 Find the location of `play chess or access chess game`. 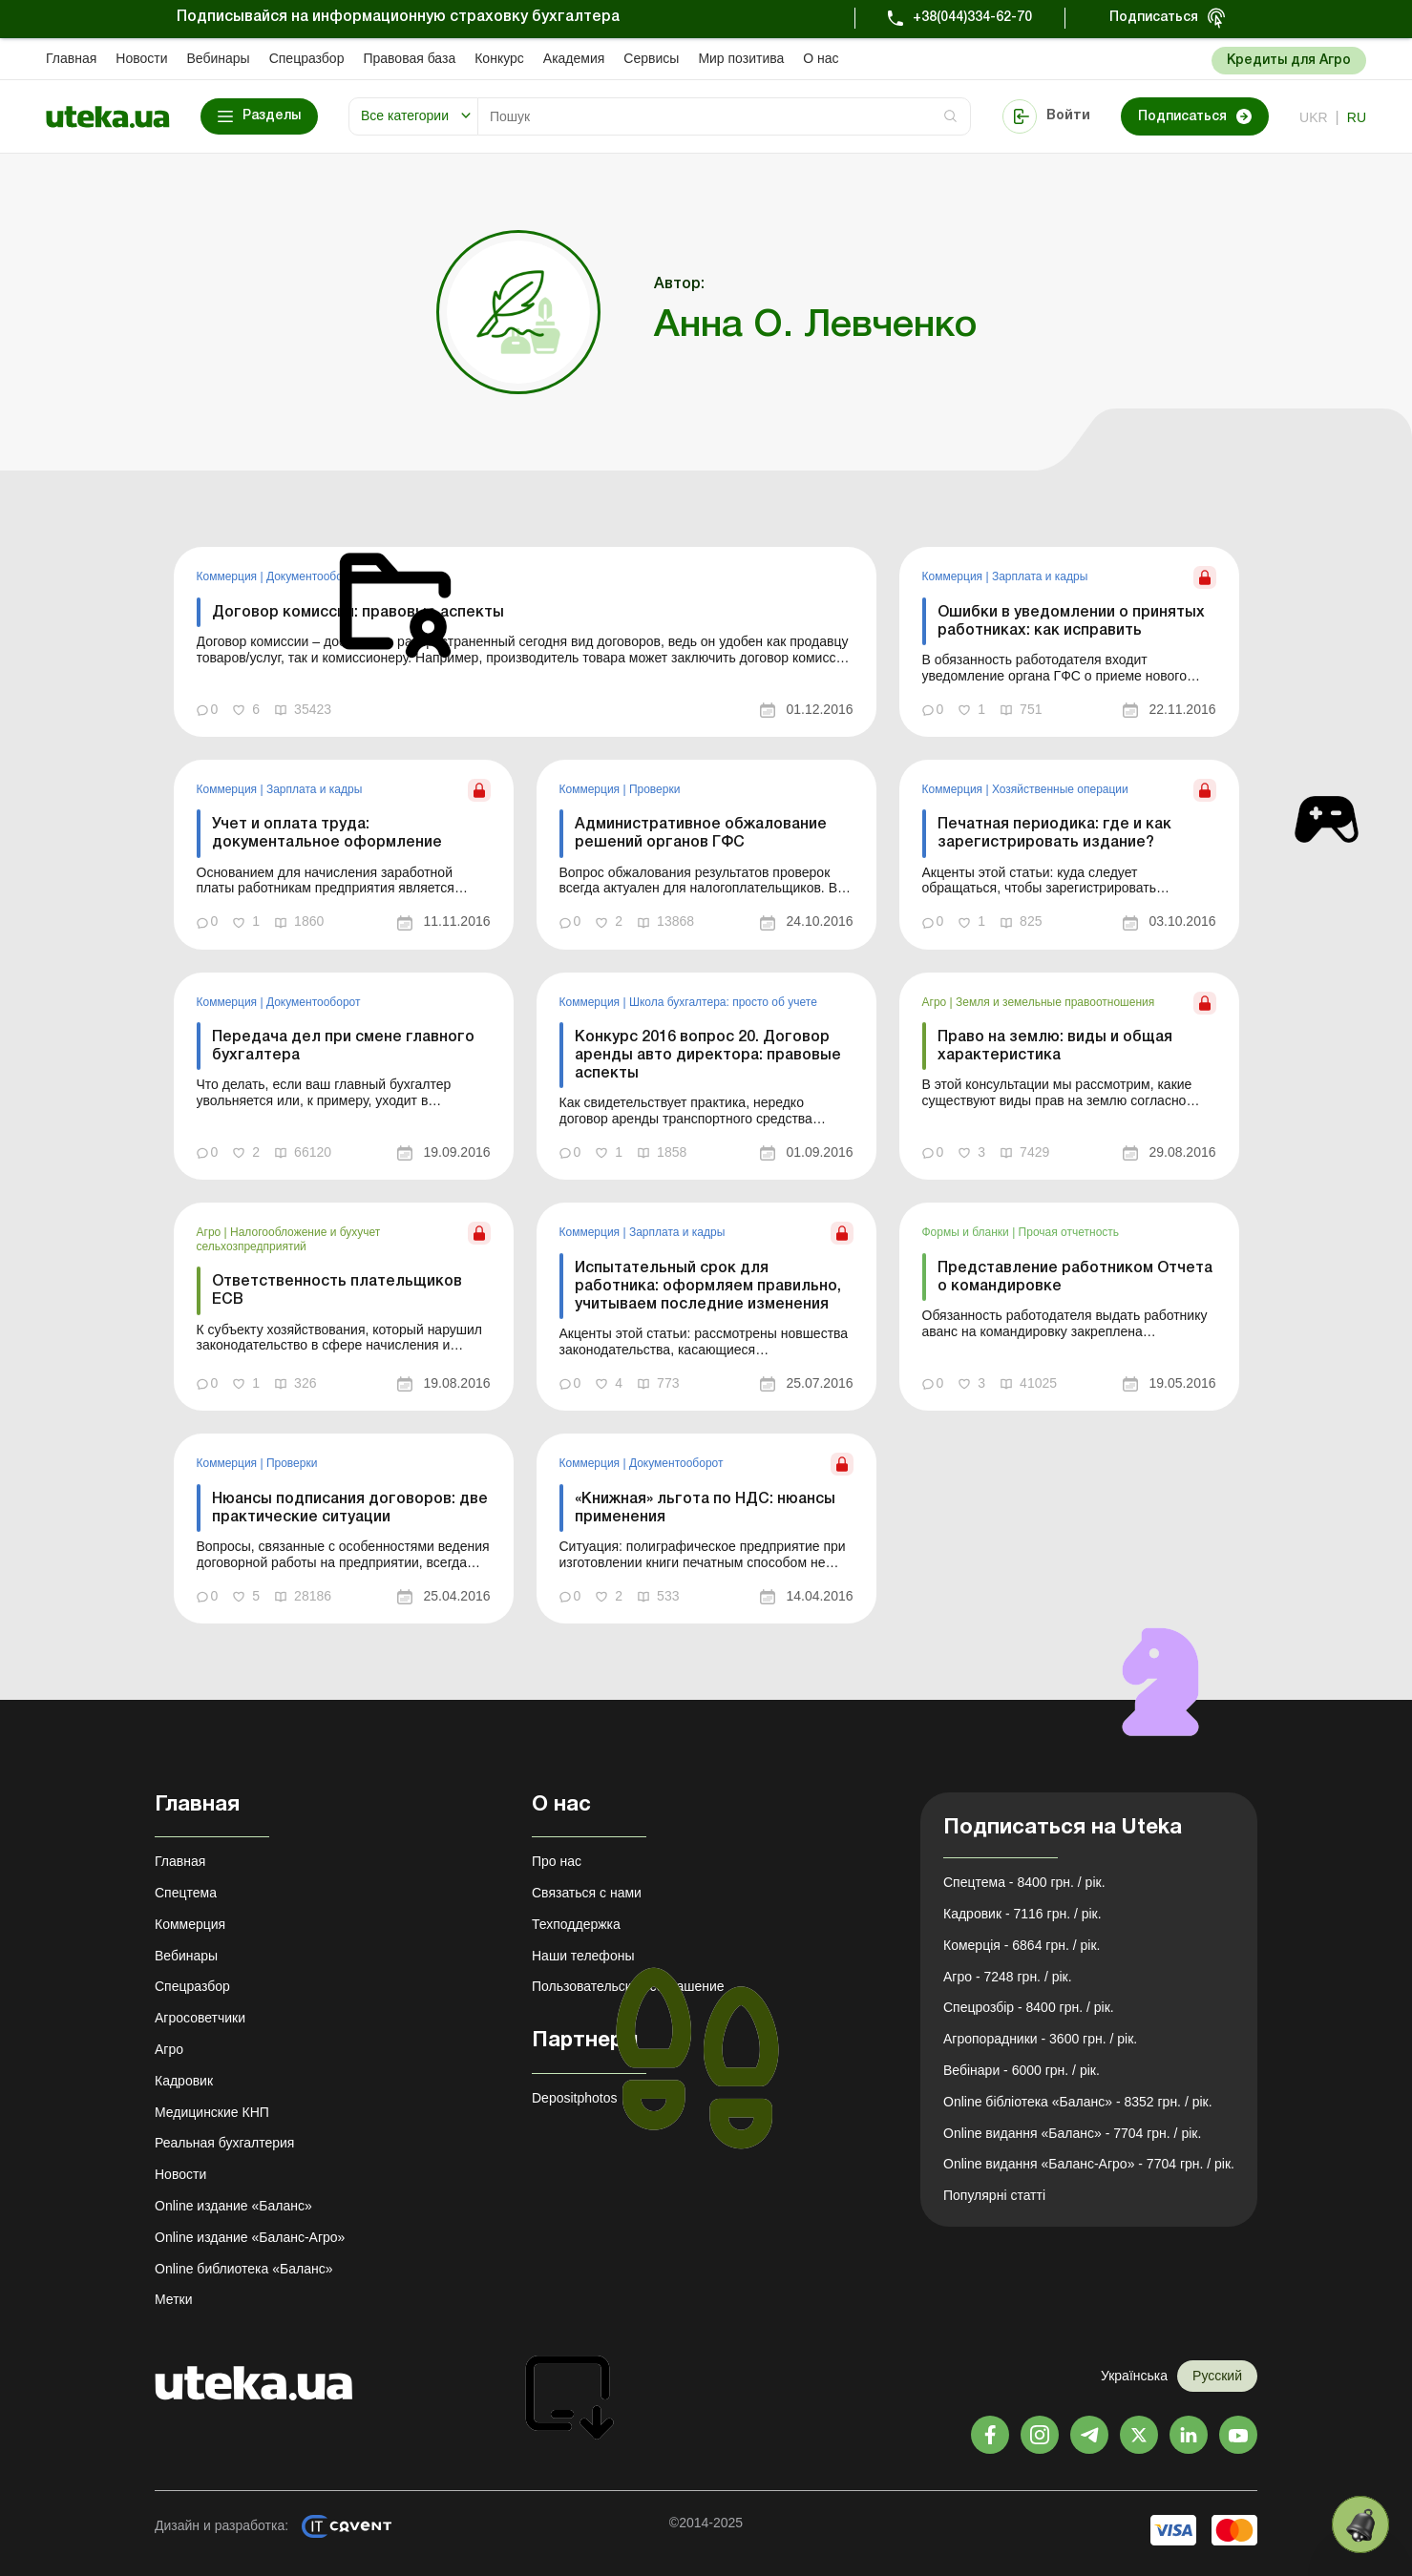

play chess or access chess game is located at coordinates (1160, 1685).